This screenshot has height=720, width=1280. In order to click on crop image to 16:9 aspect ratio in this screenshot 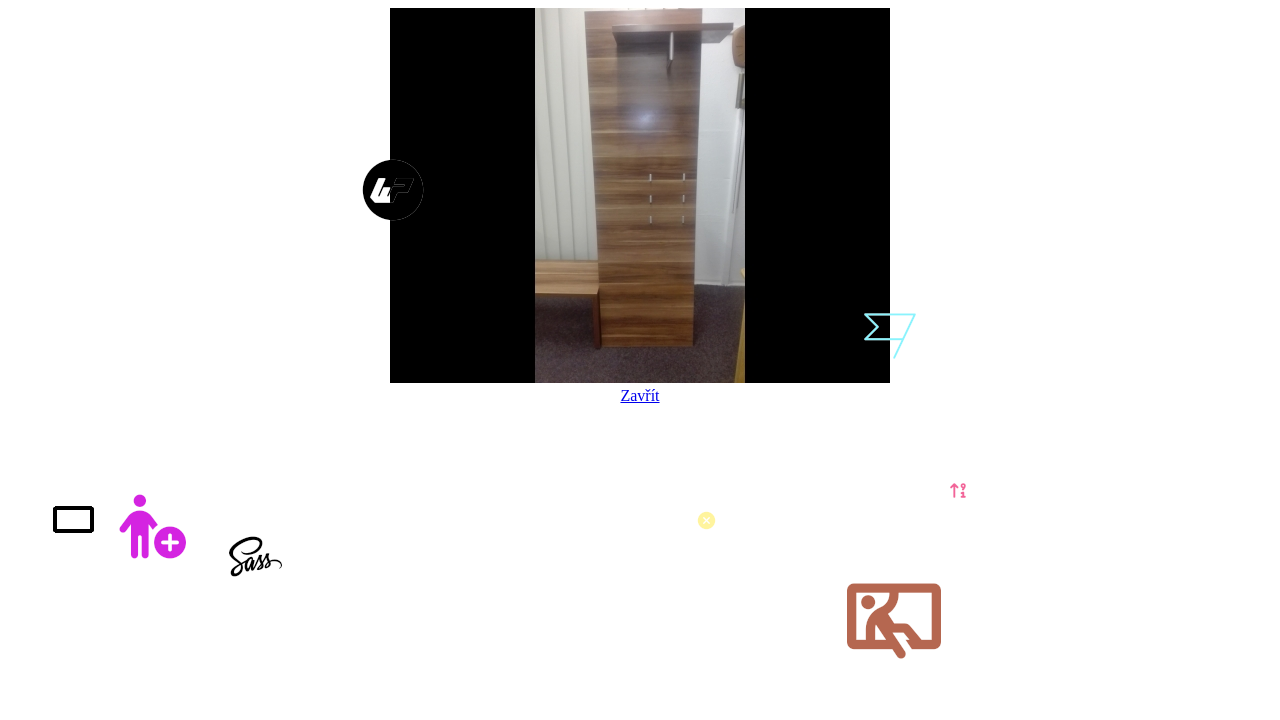, I will do `click(73, 519)`.